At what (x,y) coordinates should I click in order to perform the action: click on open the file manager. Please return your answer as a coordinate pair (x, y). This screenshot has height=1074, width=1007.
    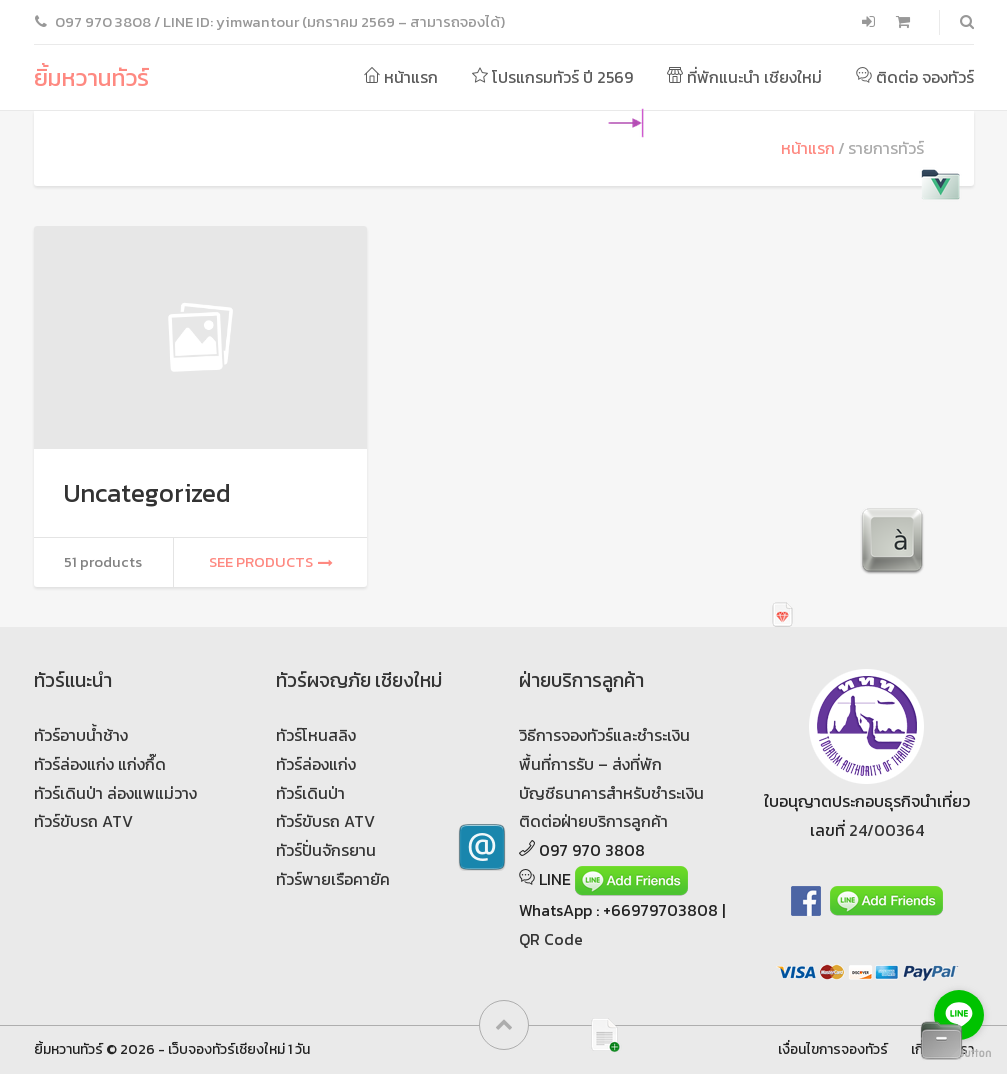
    Looking at the image, I should click on (941, 1040).